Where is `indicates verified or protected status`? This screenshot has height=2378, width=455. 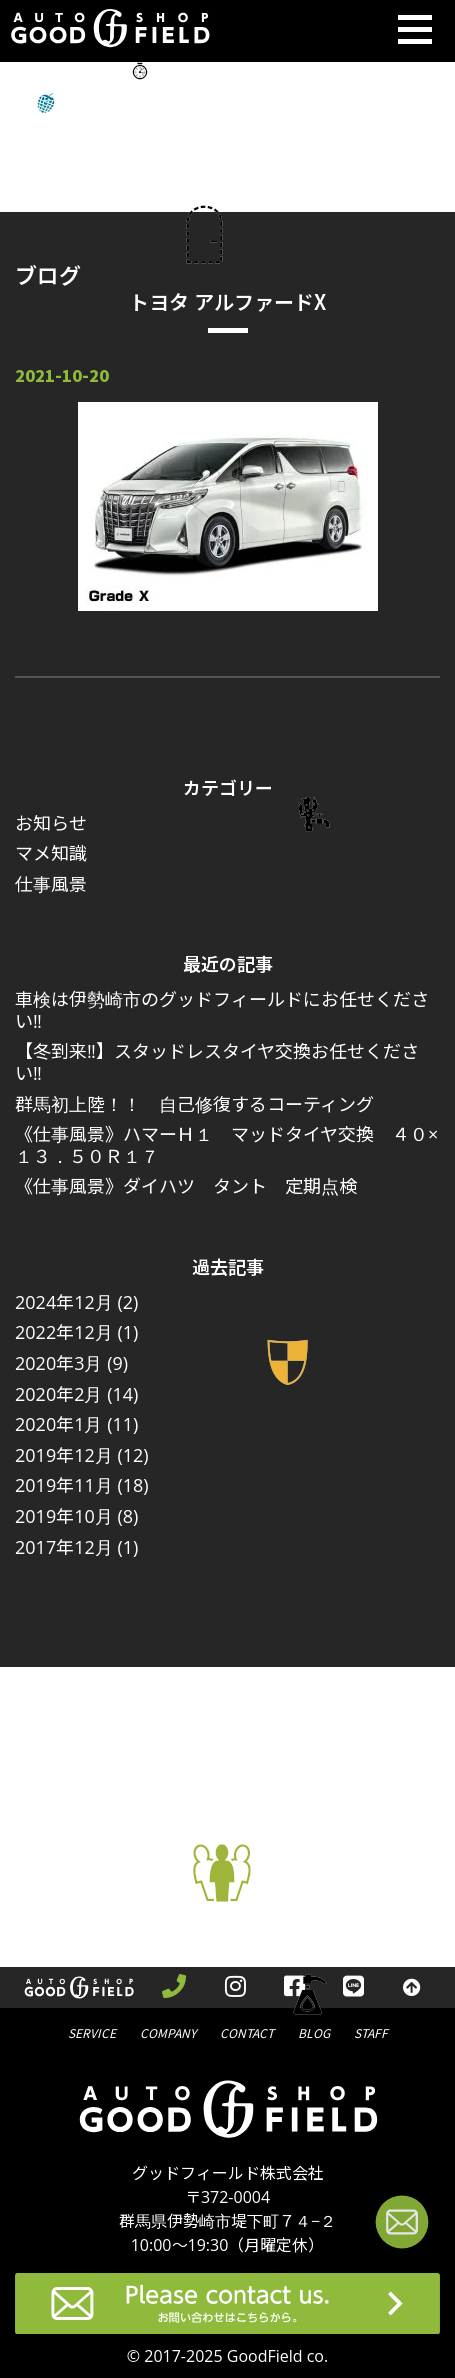 indicates verified or protected status is located at coordinates (287, 1362).